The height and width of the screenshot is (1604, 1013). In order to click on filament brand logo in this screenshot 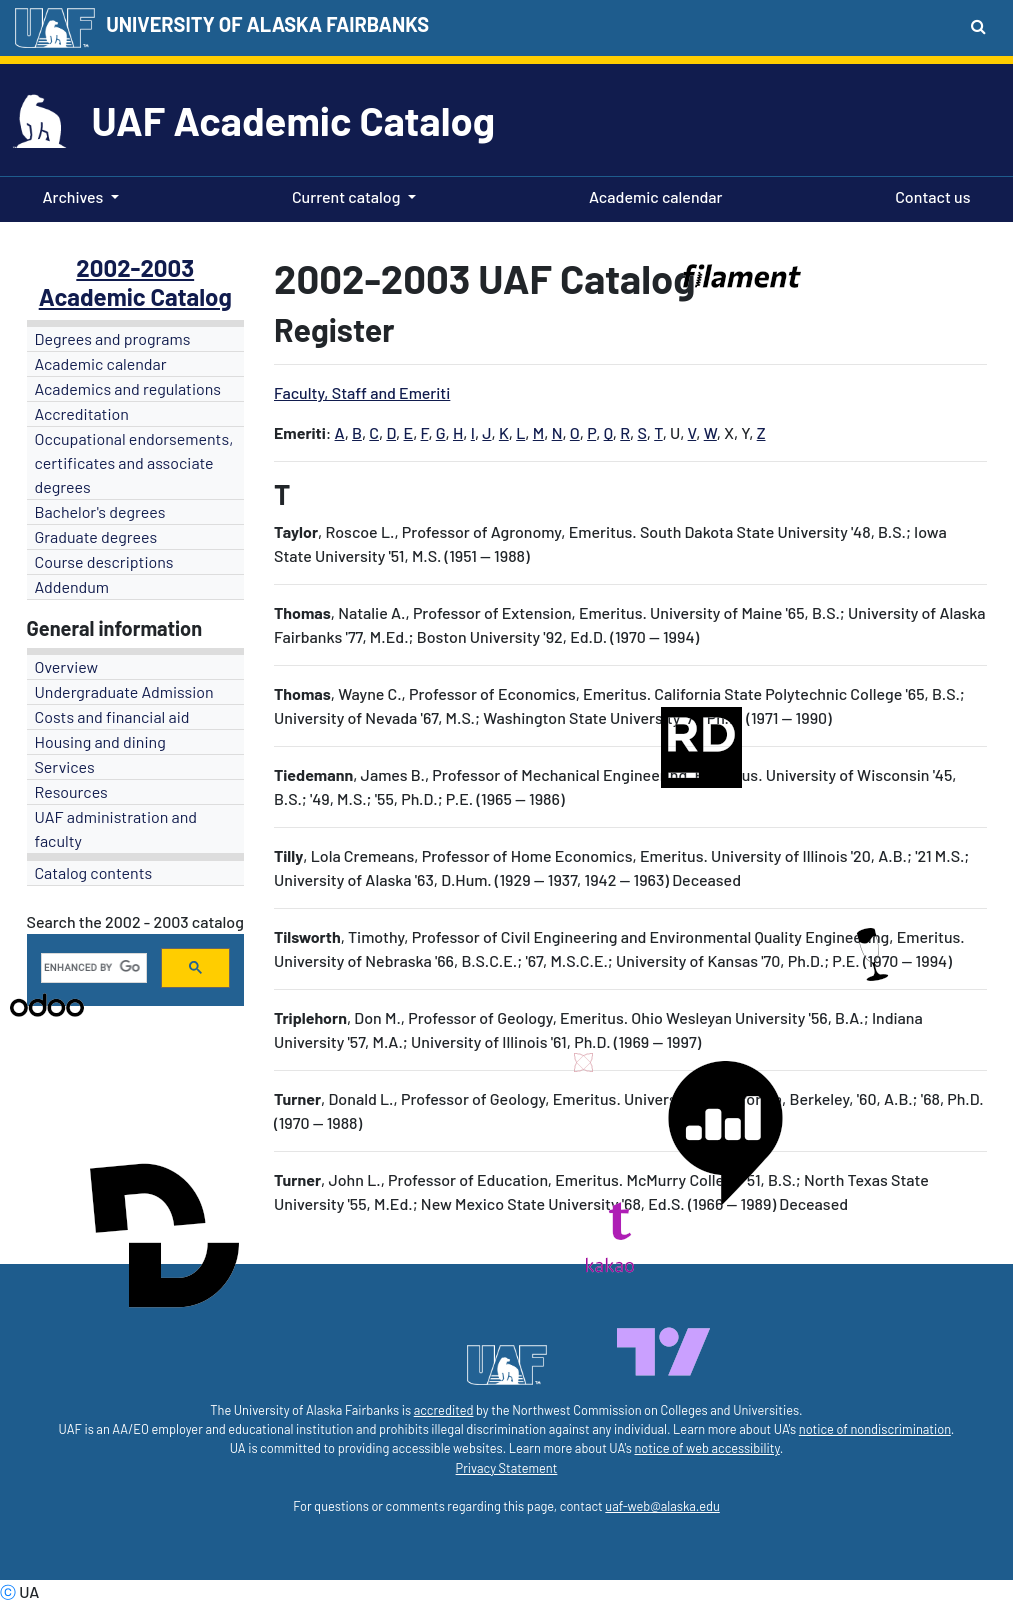, I will do `click(742, 276)`.